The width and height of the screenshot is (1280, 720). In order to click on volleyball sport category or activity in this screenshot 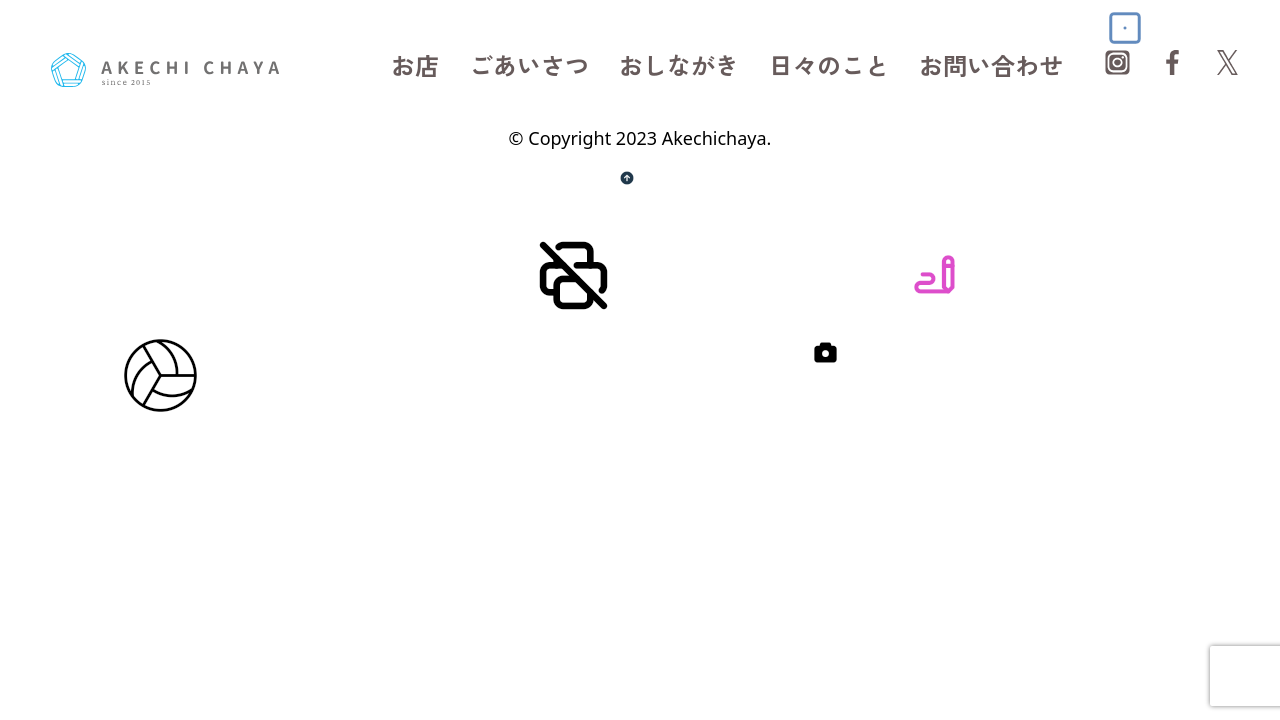, I will do `click(160, 375)`.